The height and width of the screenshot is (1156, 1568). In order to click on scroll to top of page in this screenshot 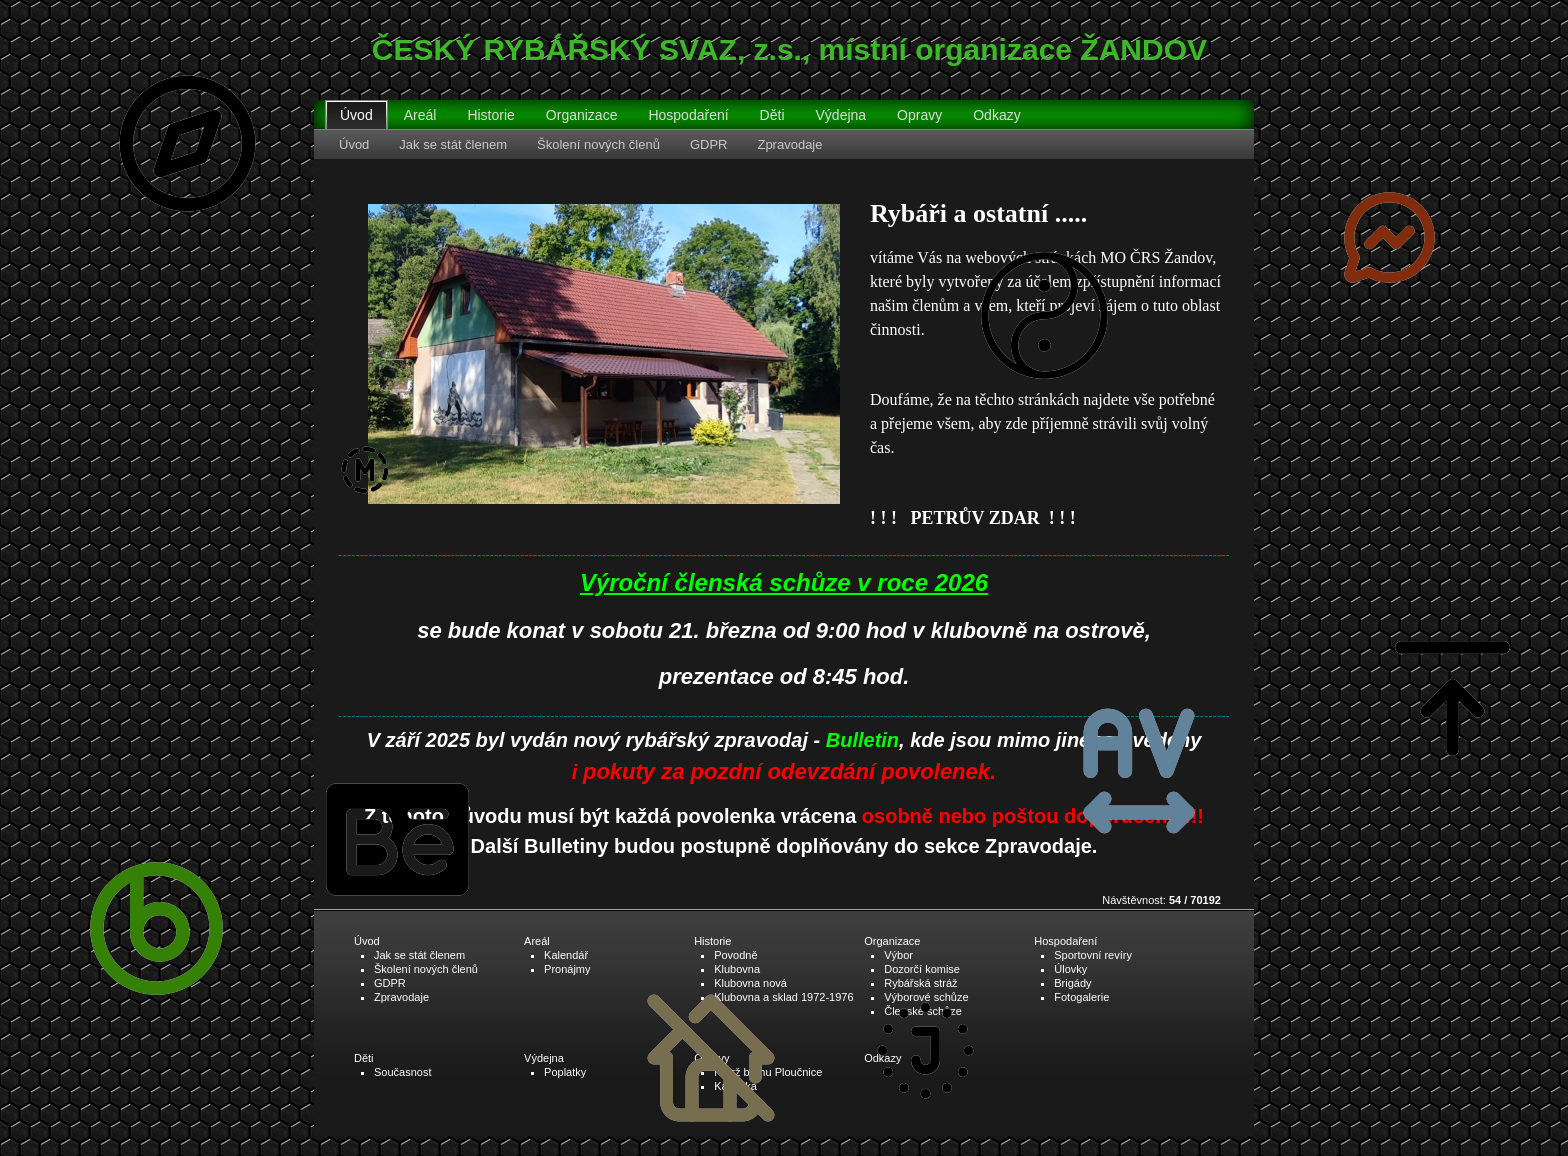, I will do `click(1452, 698)`.